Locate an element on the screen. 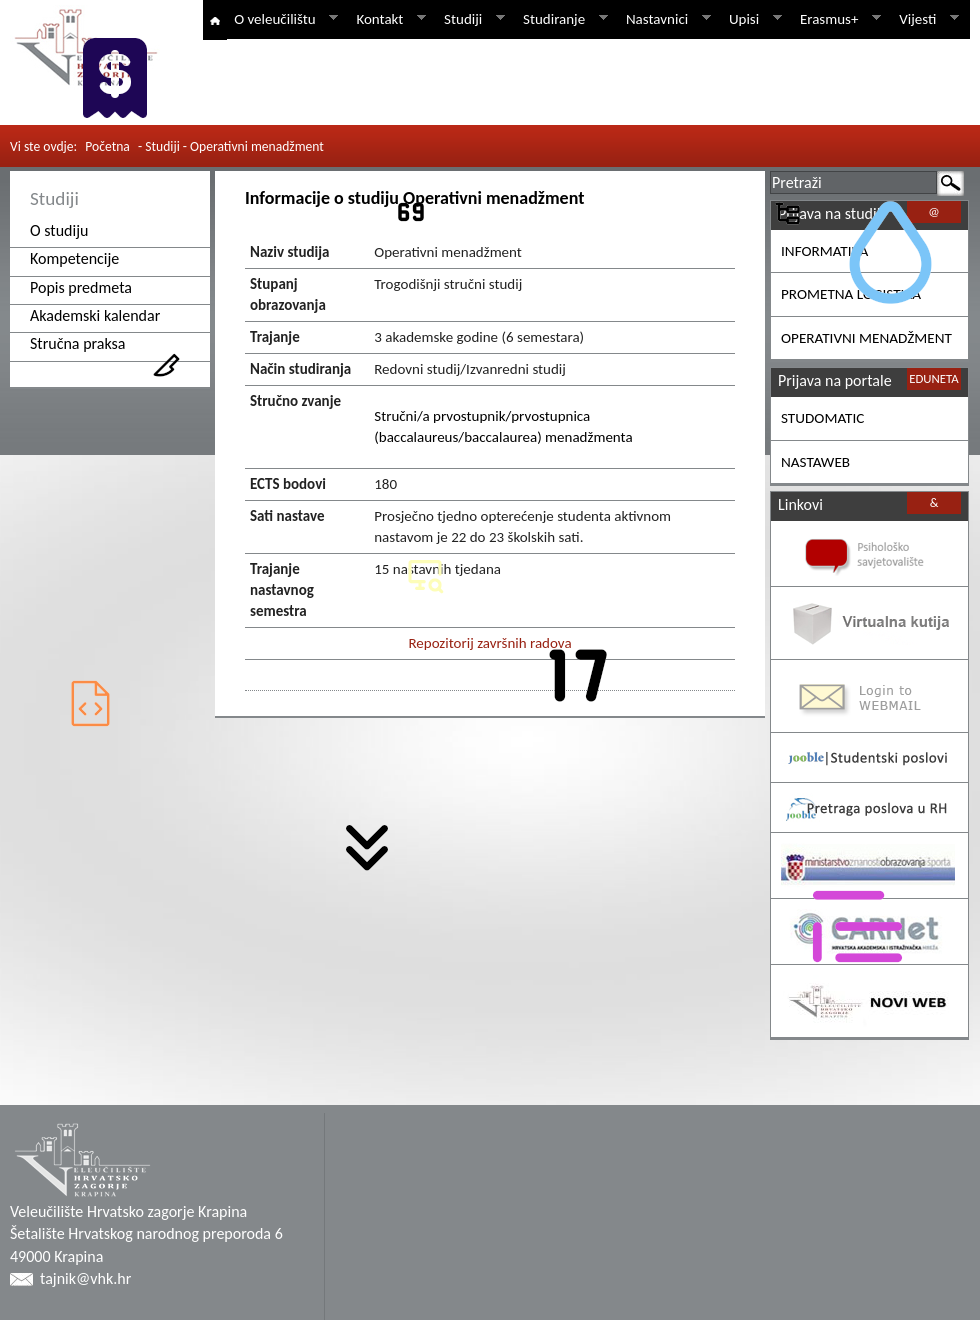 Image resolution: width=980 pixels, height=1320 pixels. indicates item number 17 in a list or sequence is located at coordinates (575, 675).